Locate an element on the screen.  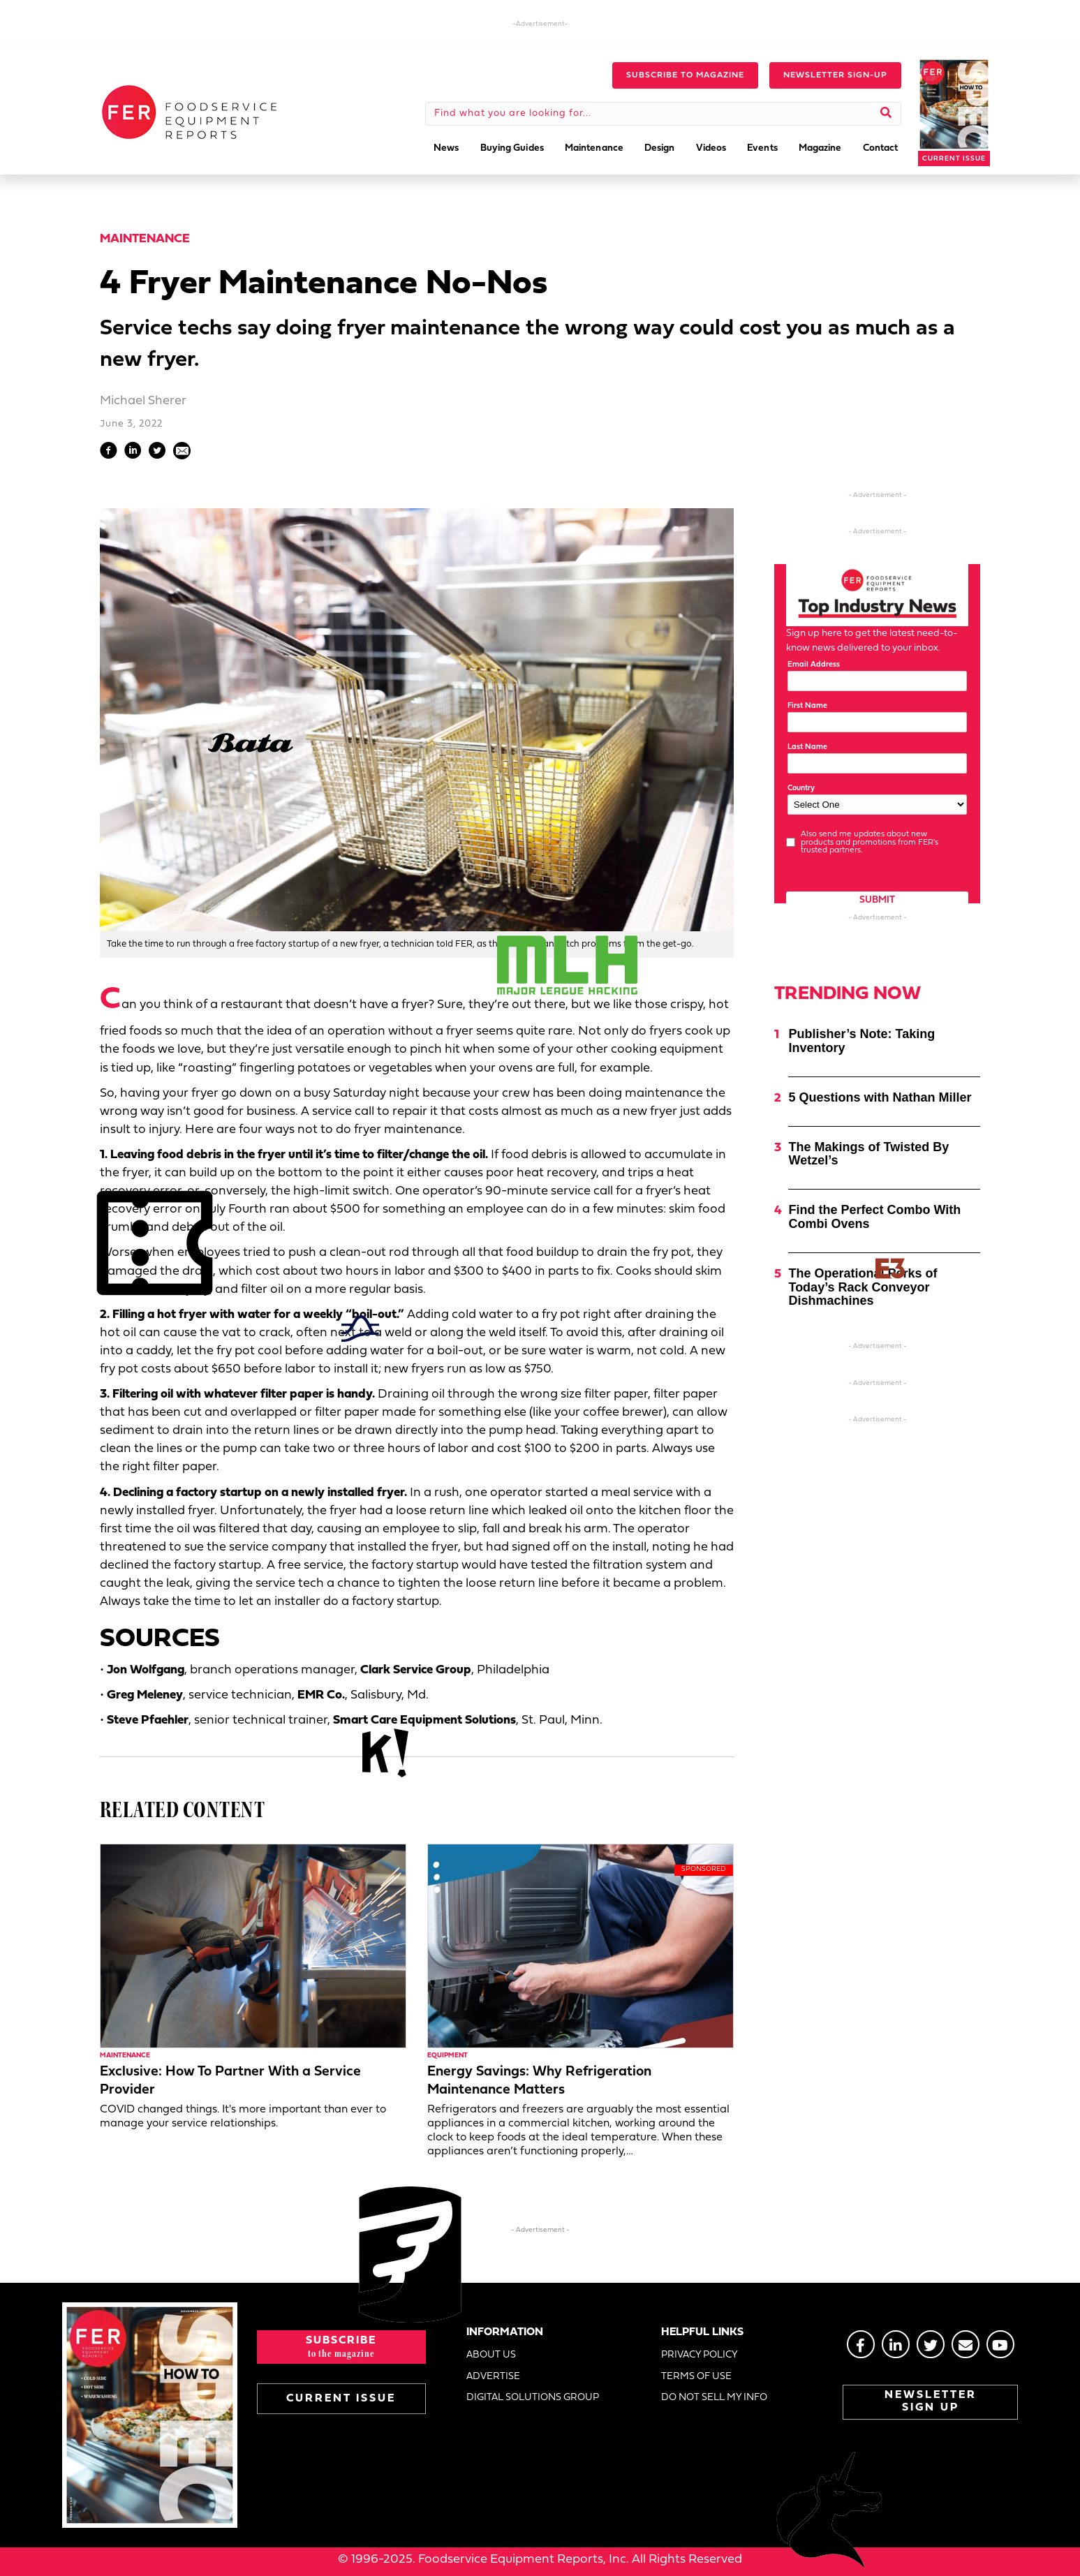
visit the Major League Hacking website is located at coordinates (567, 965).